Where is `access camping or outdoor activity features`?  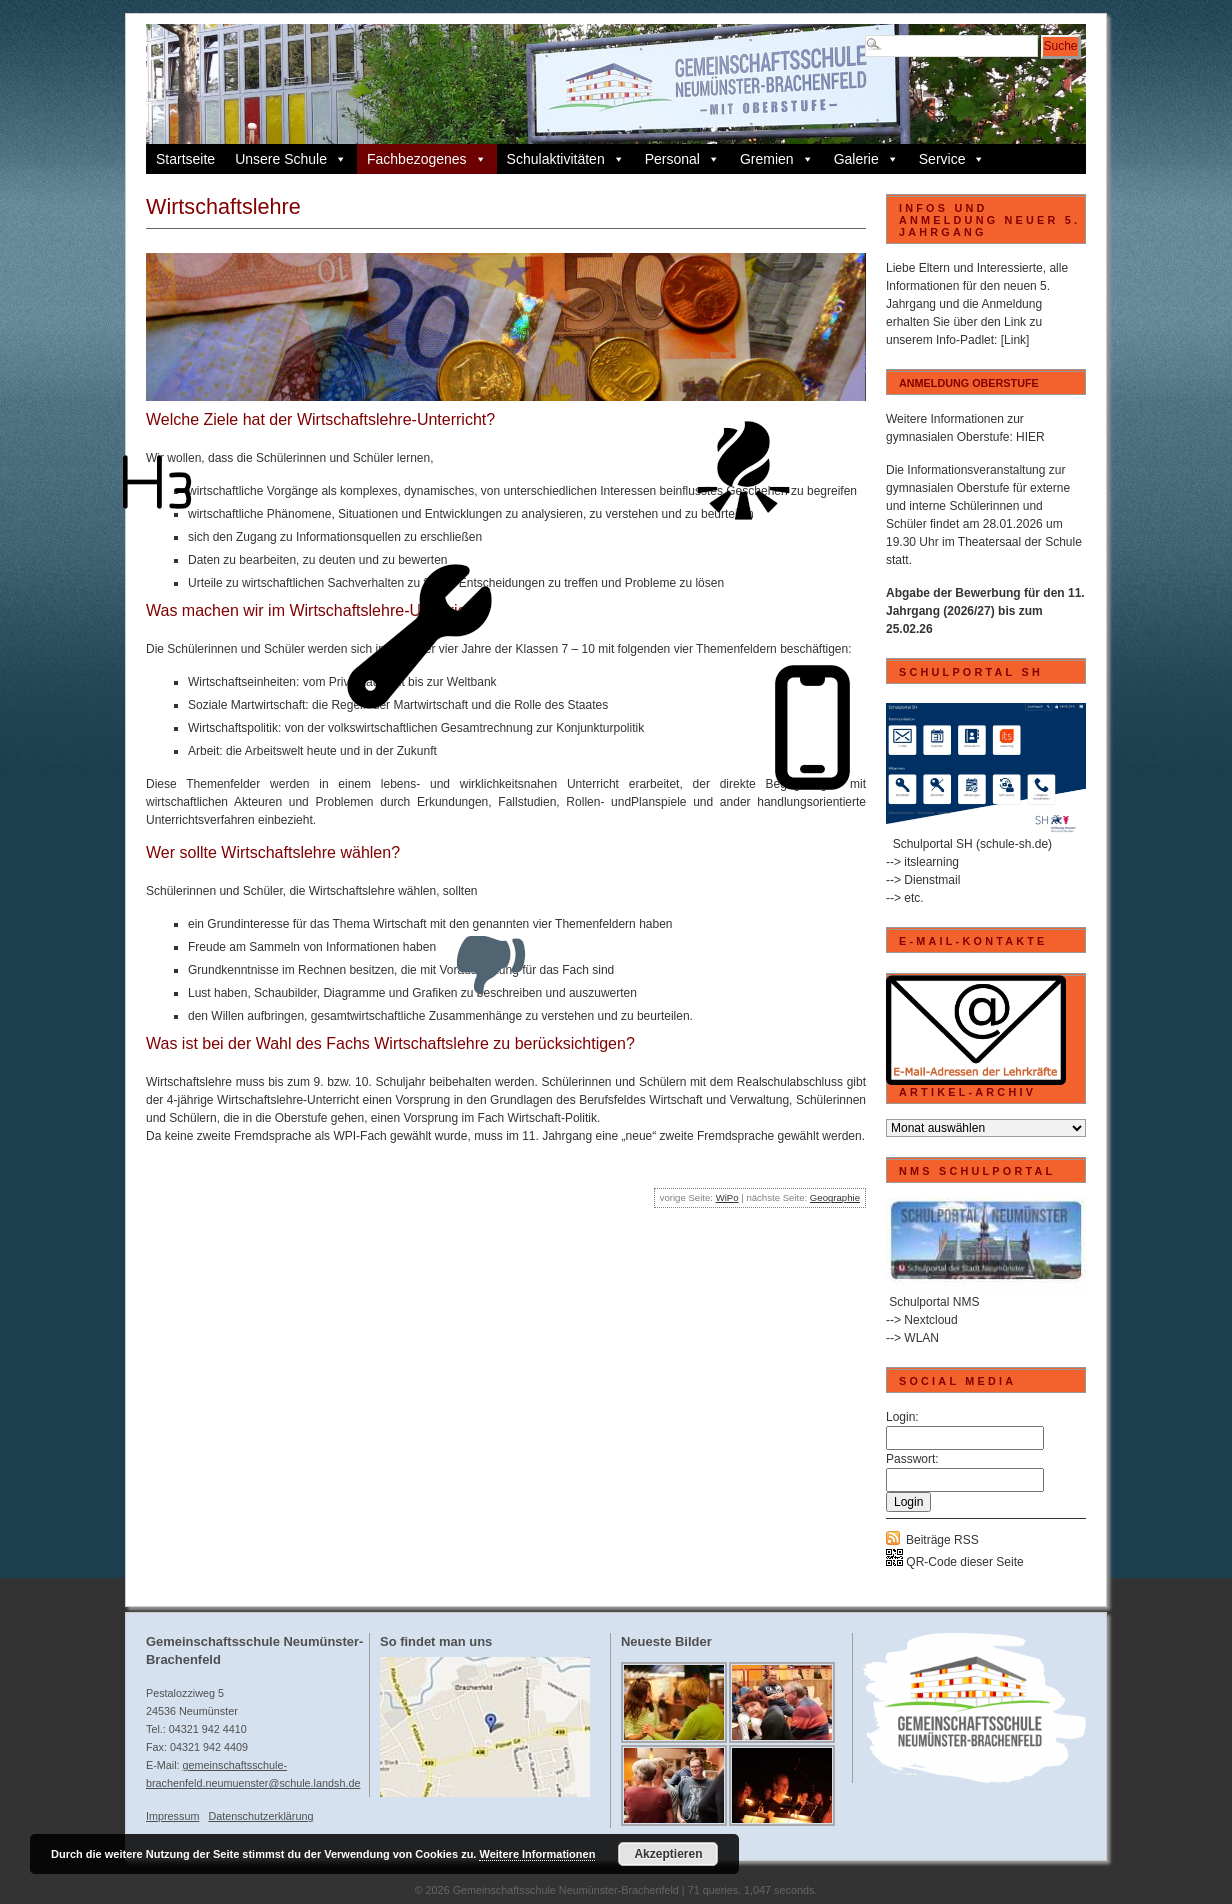
access camping or outdoor activity features is located at coordinates (743, 470).